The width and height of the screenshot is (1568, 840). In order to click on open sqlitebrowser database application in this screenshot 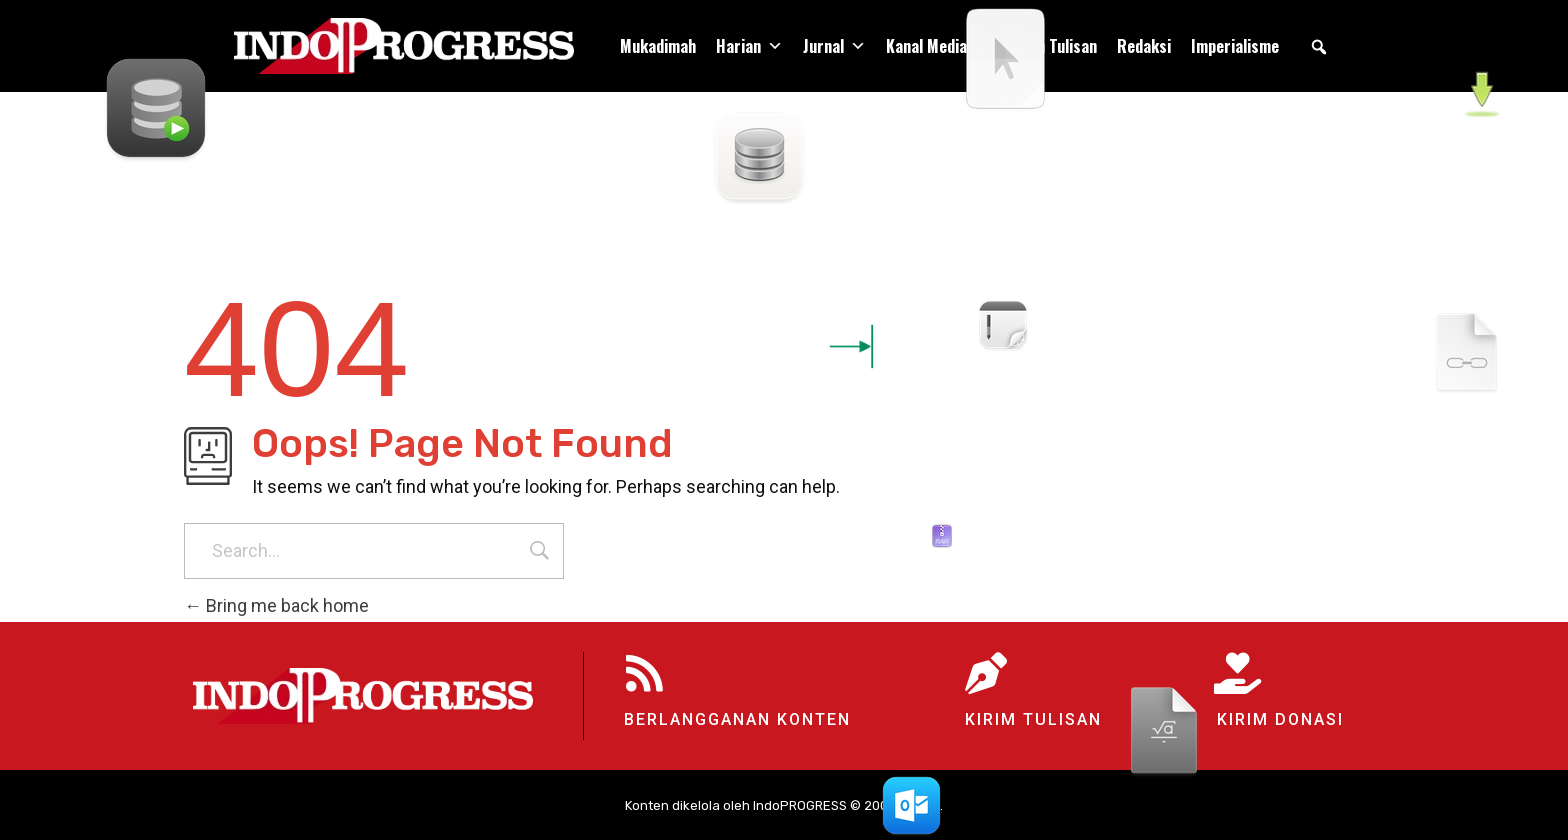, I will do `click(759, 156)`.